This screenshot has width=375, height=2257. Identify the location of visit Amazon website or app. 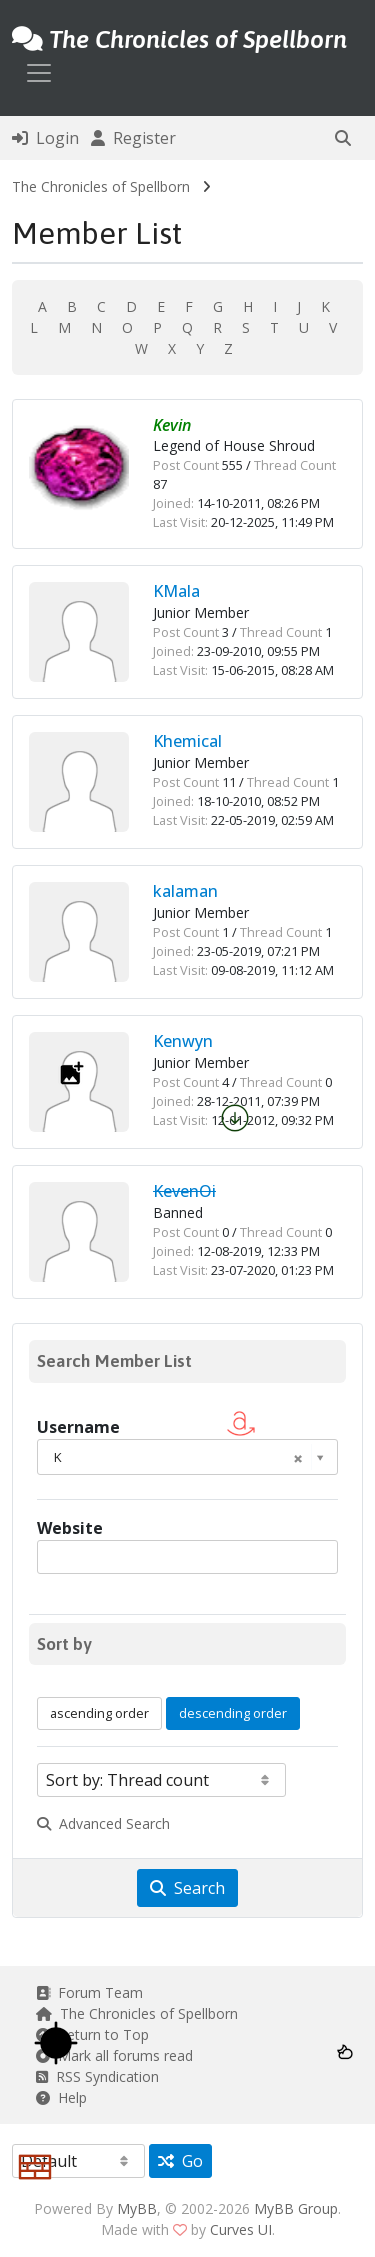
(240, 1423).